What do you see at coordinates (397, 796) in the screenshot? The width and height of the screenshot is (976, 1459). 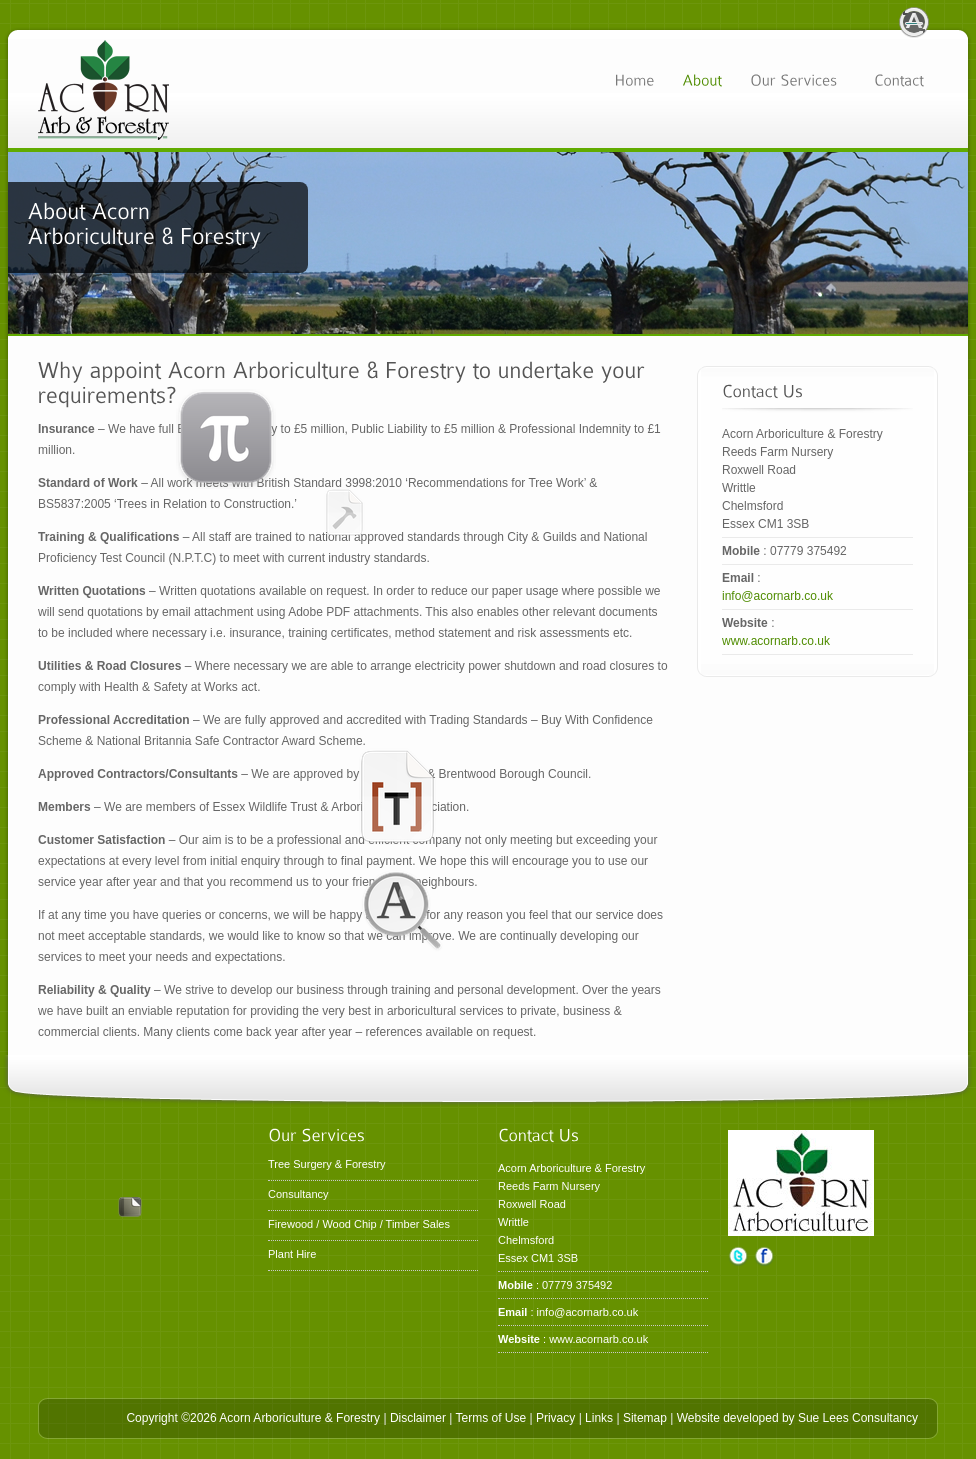 I see `a toml configuration file` at bounding box center [397, 796].